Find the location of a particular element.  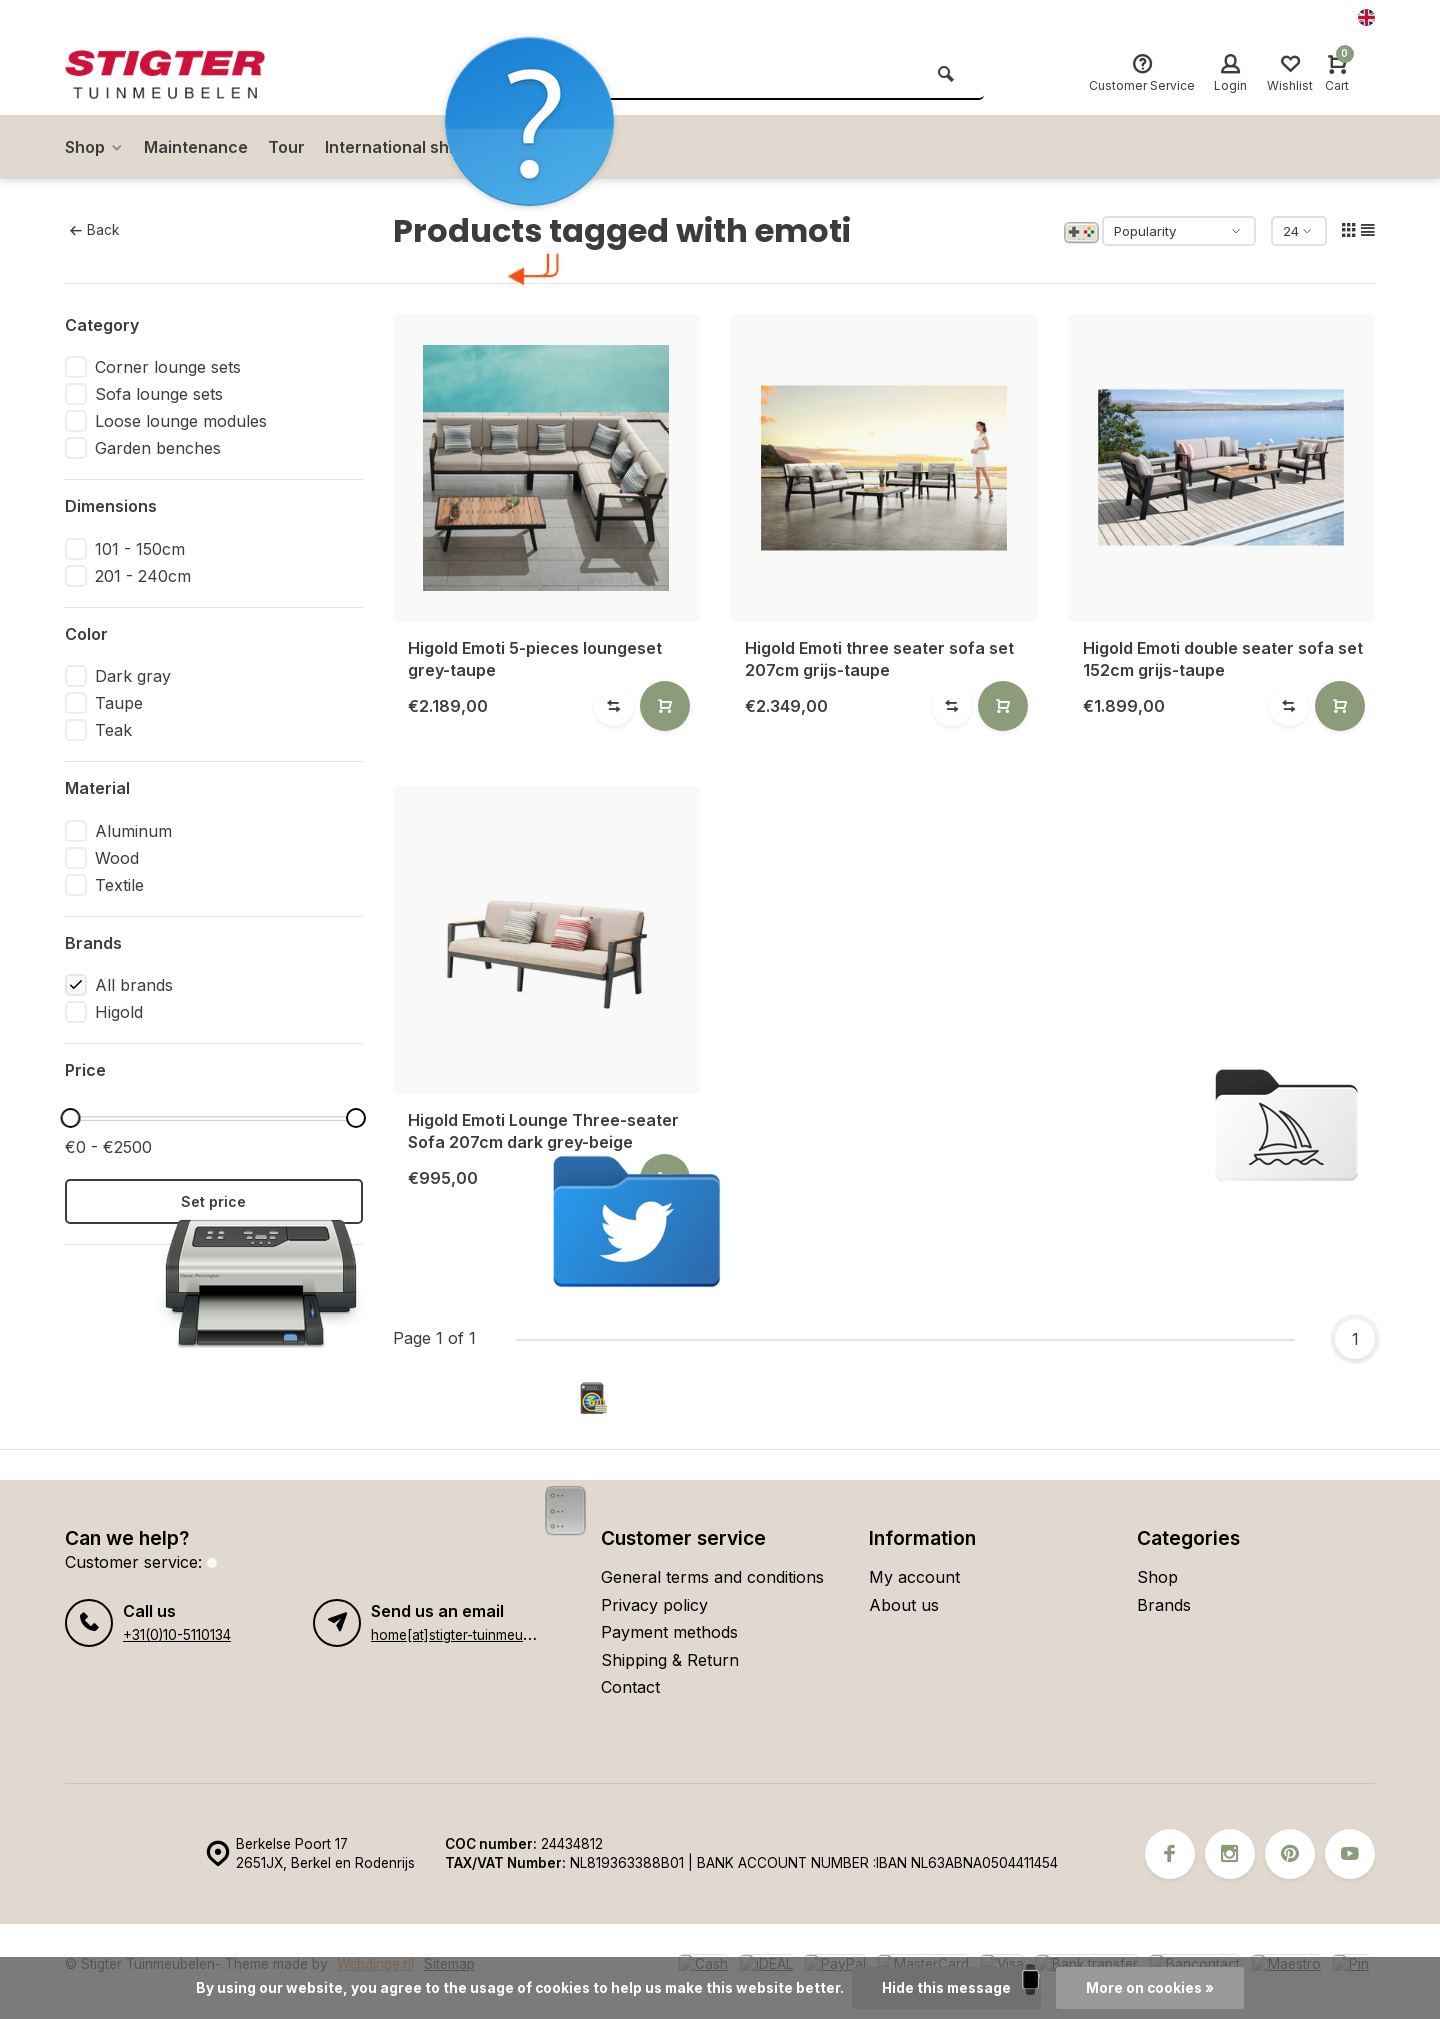

access network server settings is located at coordinates (565, 1510).